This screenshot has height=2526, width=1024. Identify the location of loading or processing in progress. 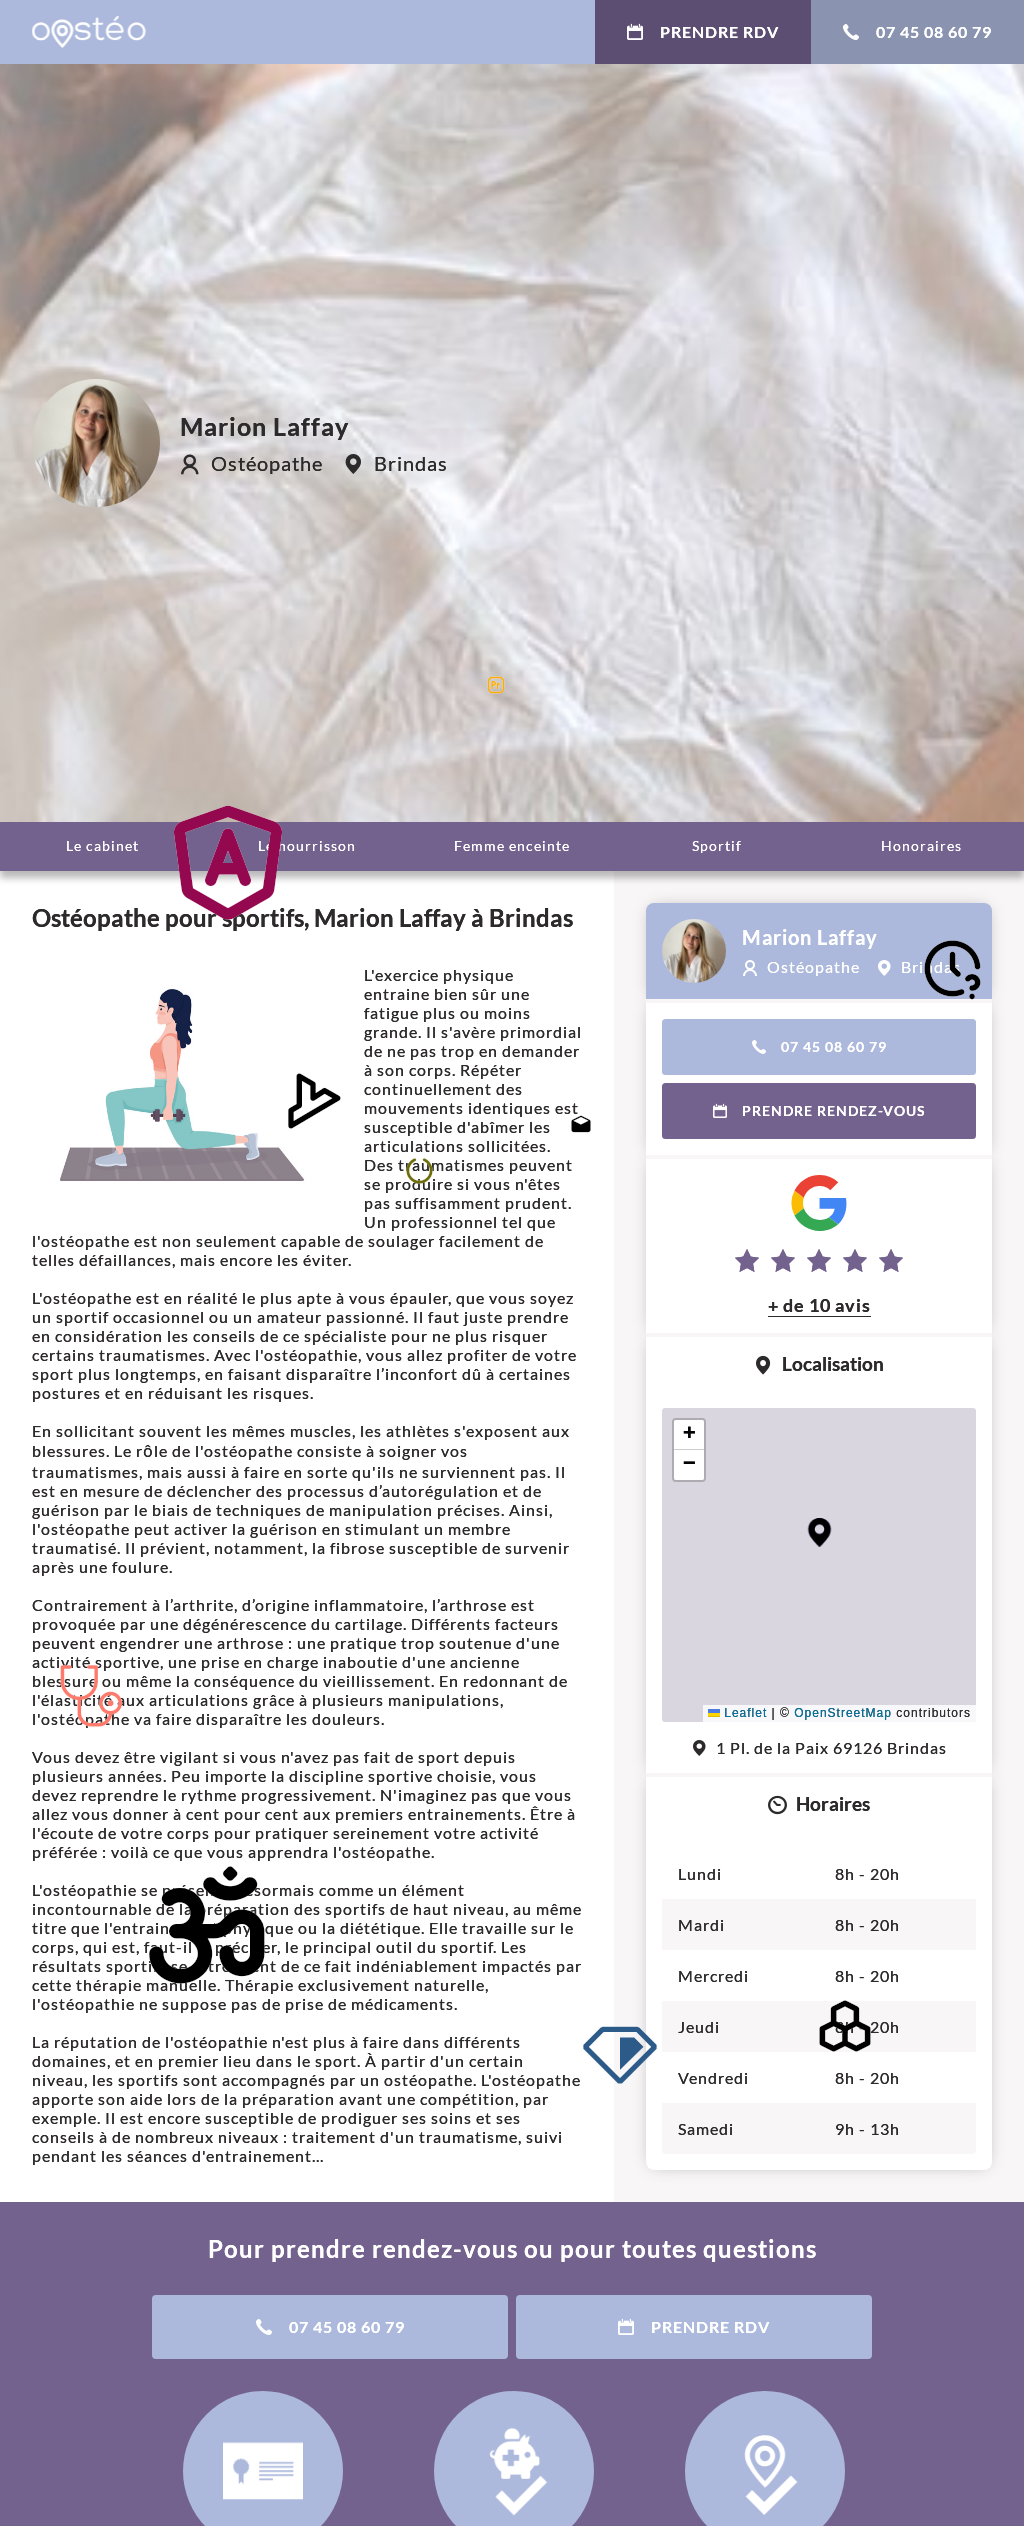
(419, 1170).